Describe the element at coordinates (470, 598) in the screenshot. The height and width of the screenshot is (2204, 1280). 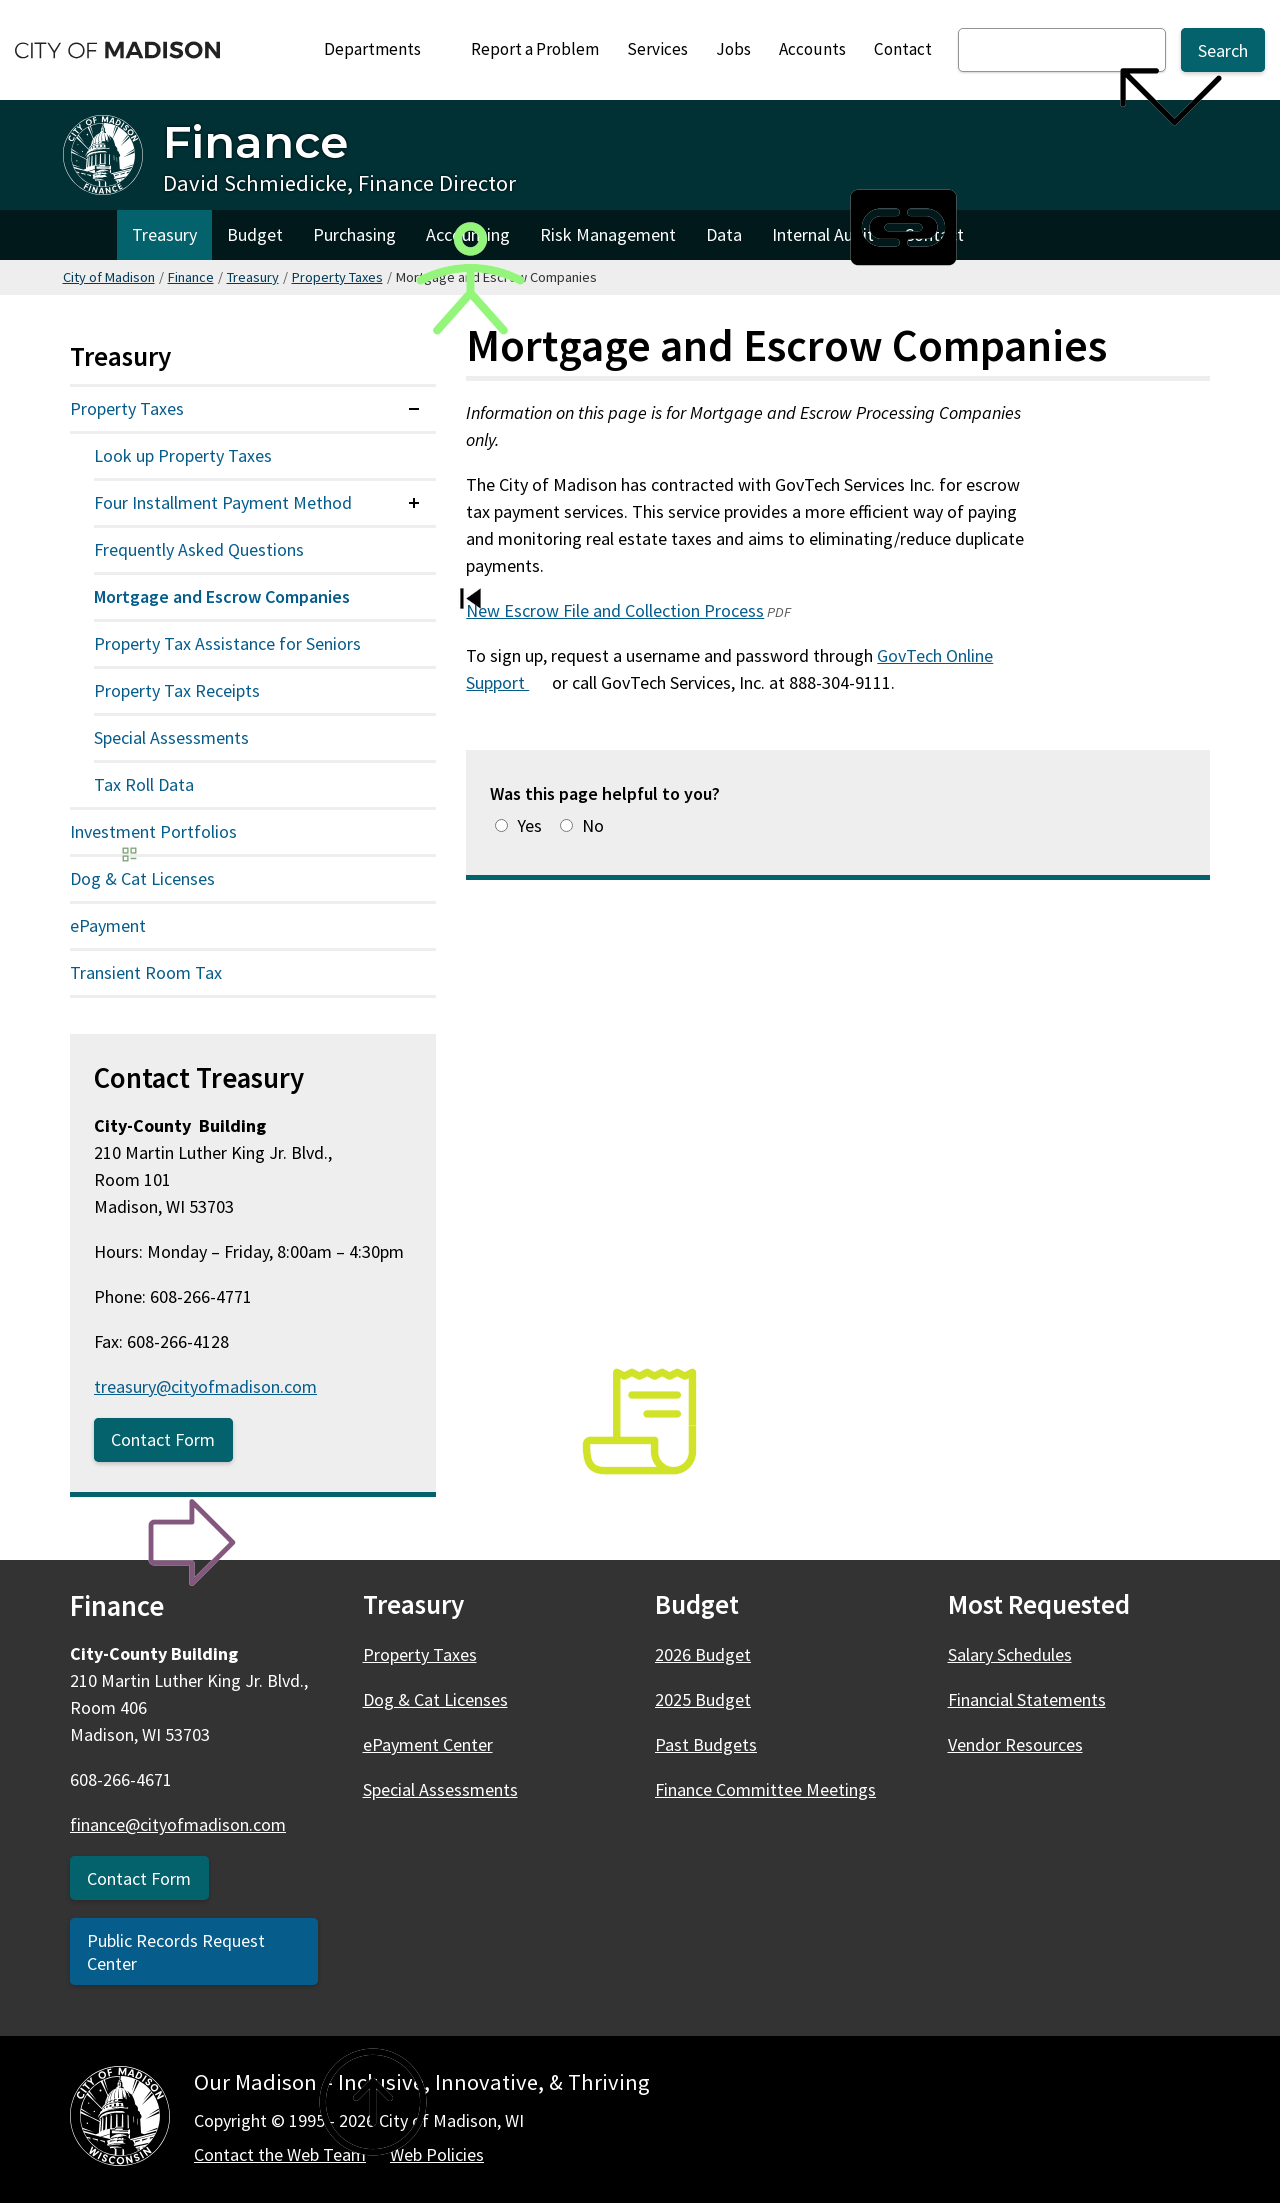
I see `skip to previous track` at that location.